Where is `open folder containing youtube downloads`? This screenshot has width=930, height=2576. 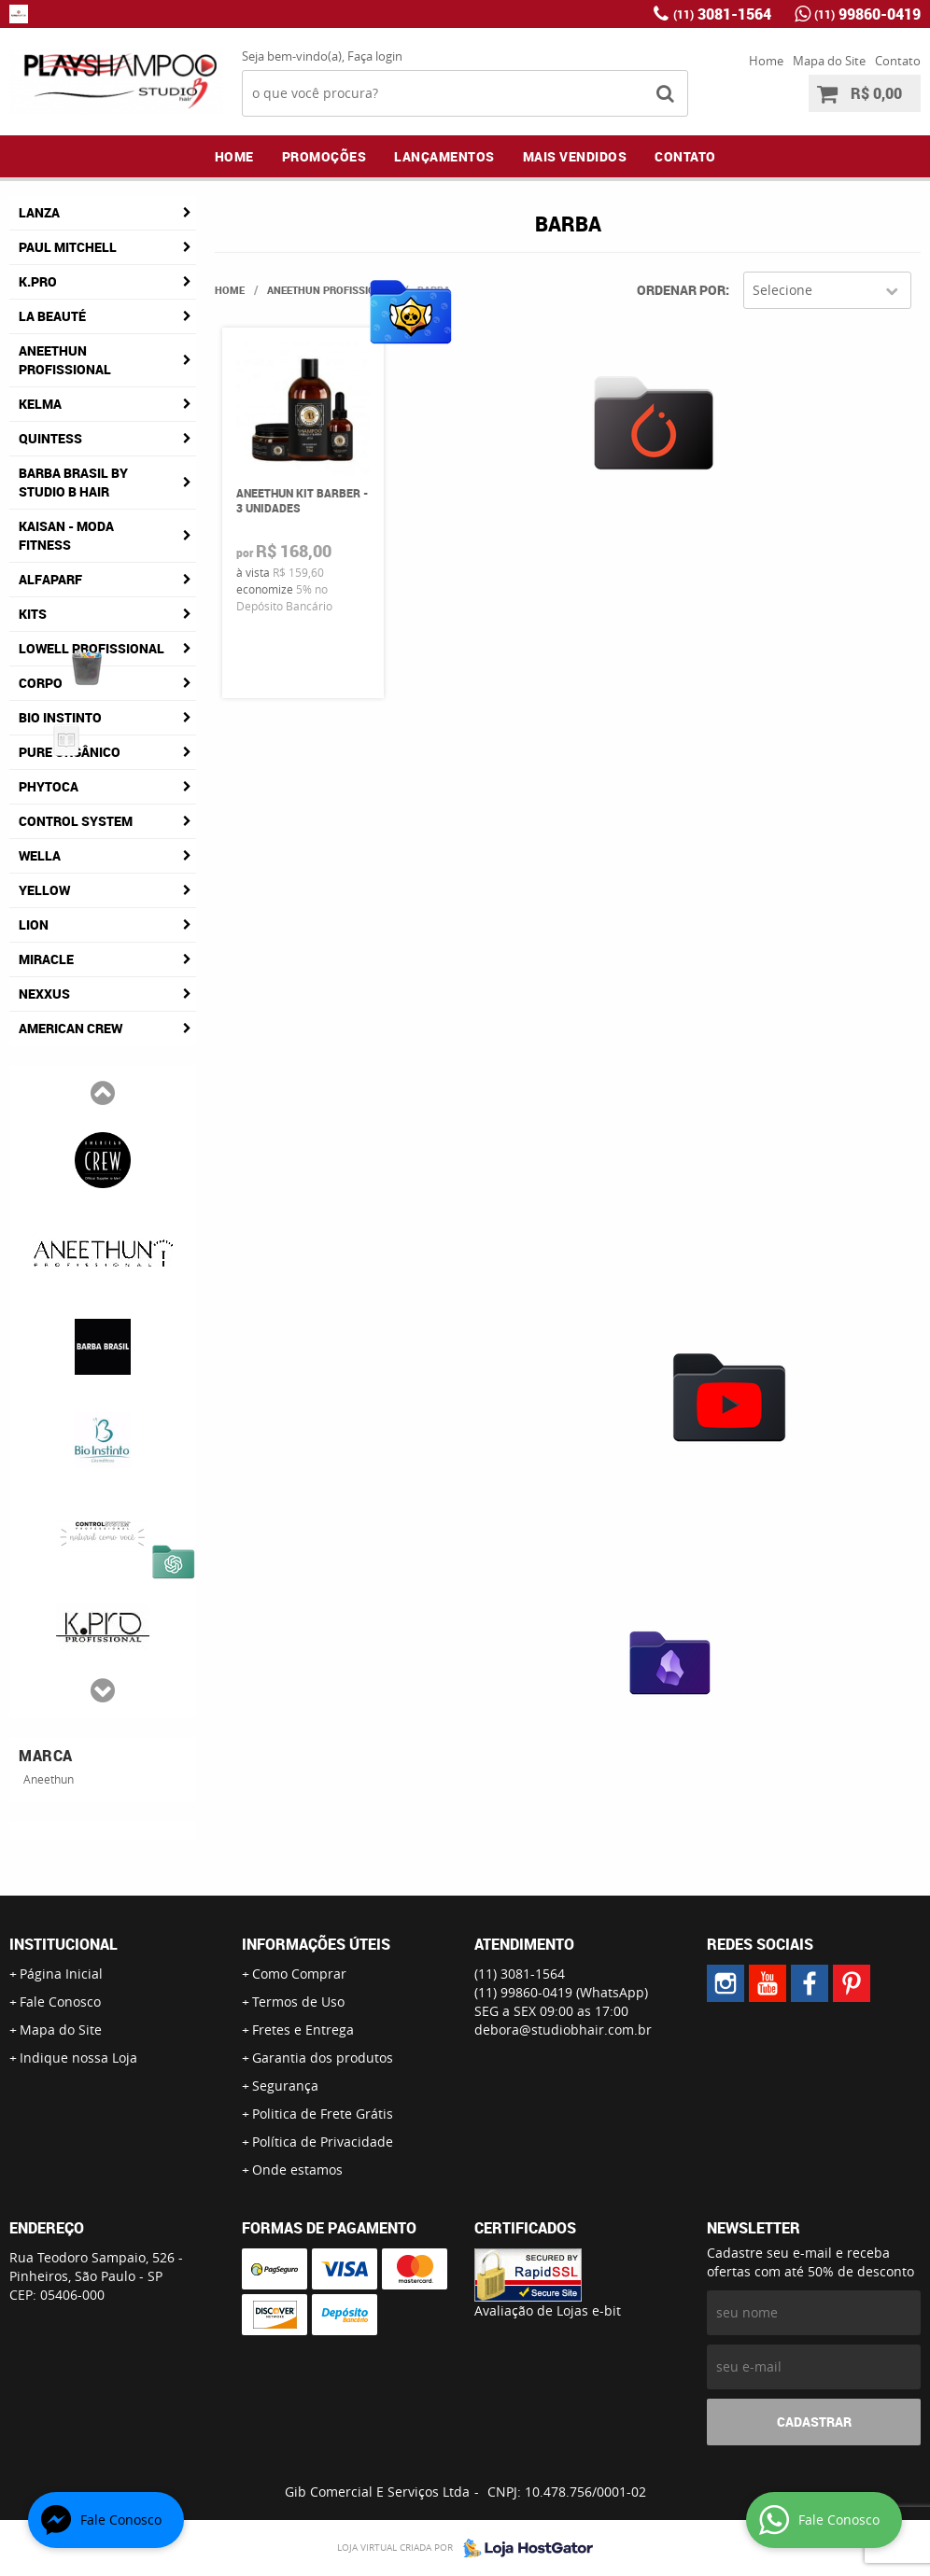 open folder containing youtube downloads is located at coordinates (728, 1400).